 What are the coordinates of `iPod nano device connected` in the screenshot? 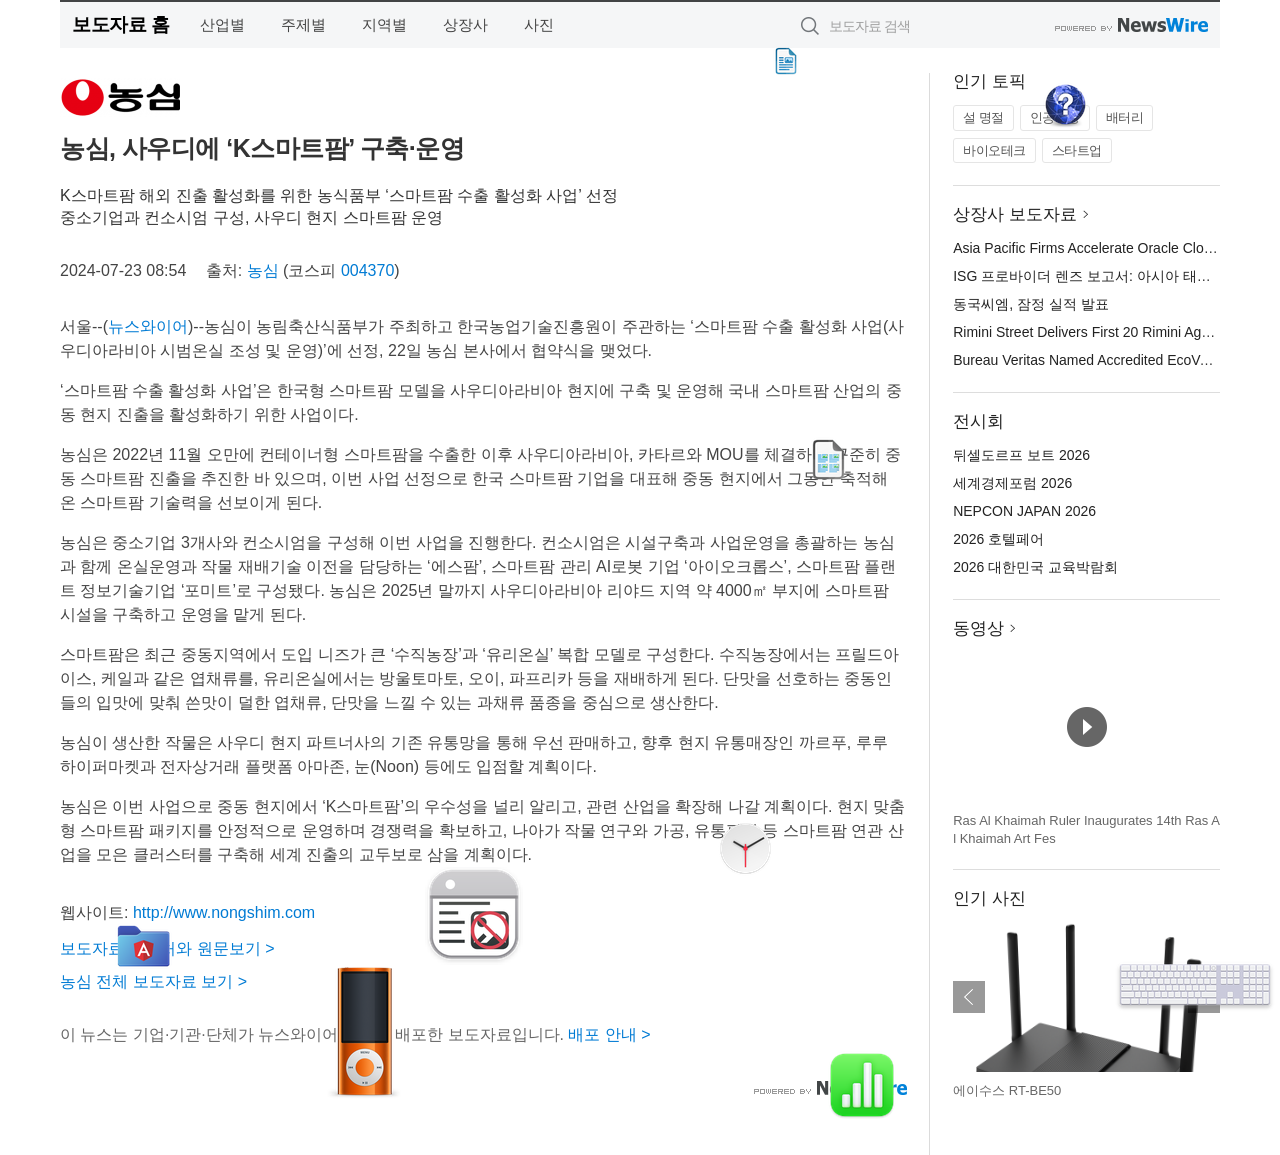 It's located at (364, 1033).